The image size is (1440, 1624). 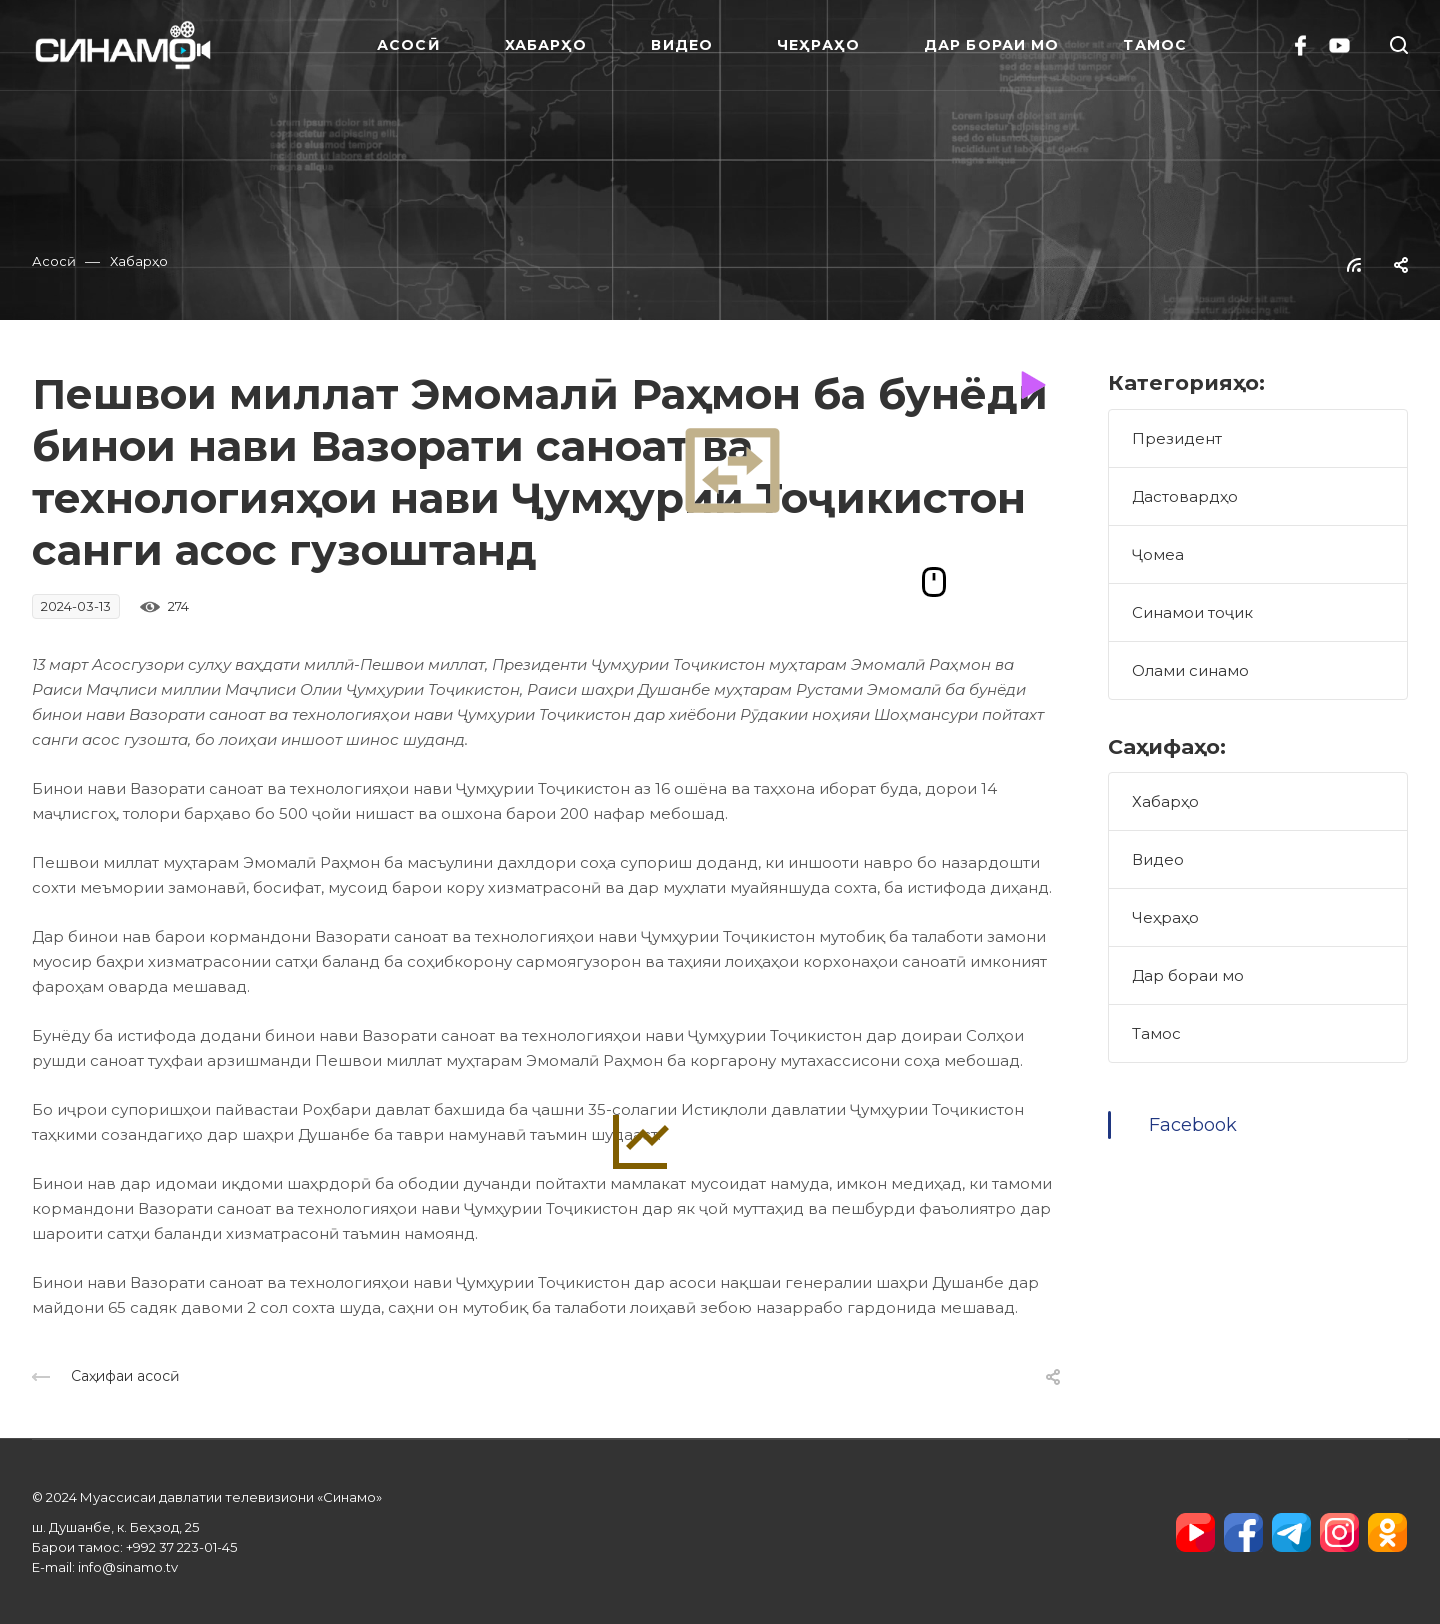 What do you see at coordinates (640, 1142) in the screenshot?
I see `view analytics or performance data` at bounding box center [640, 1142].